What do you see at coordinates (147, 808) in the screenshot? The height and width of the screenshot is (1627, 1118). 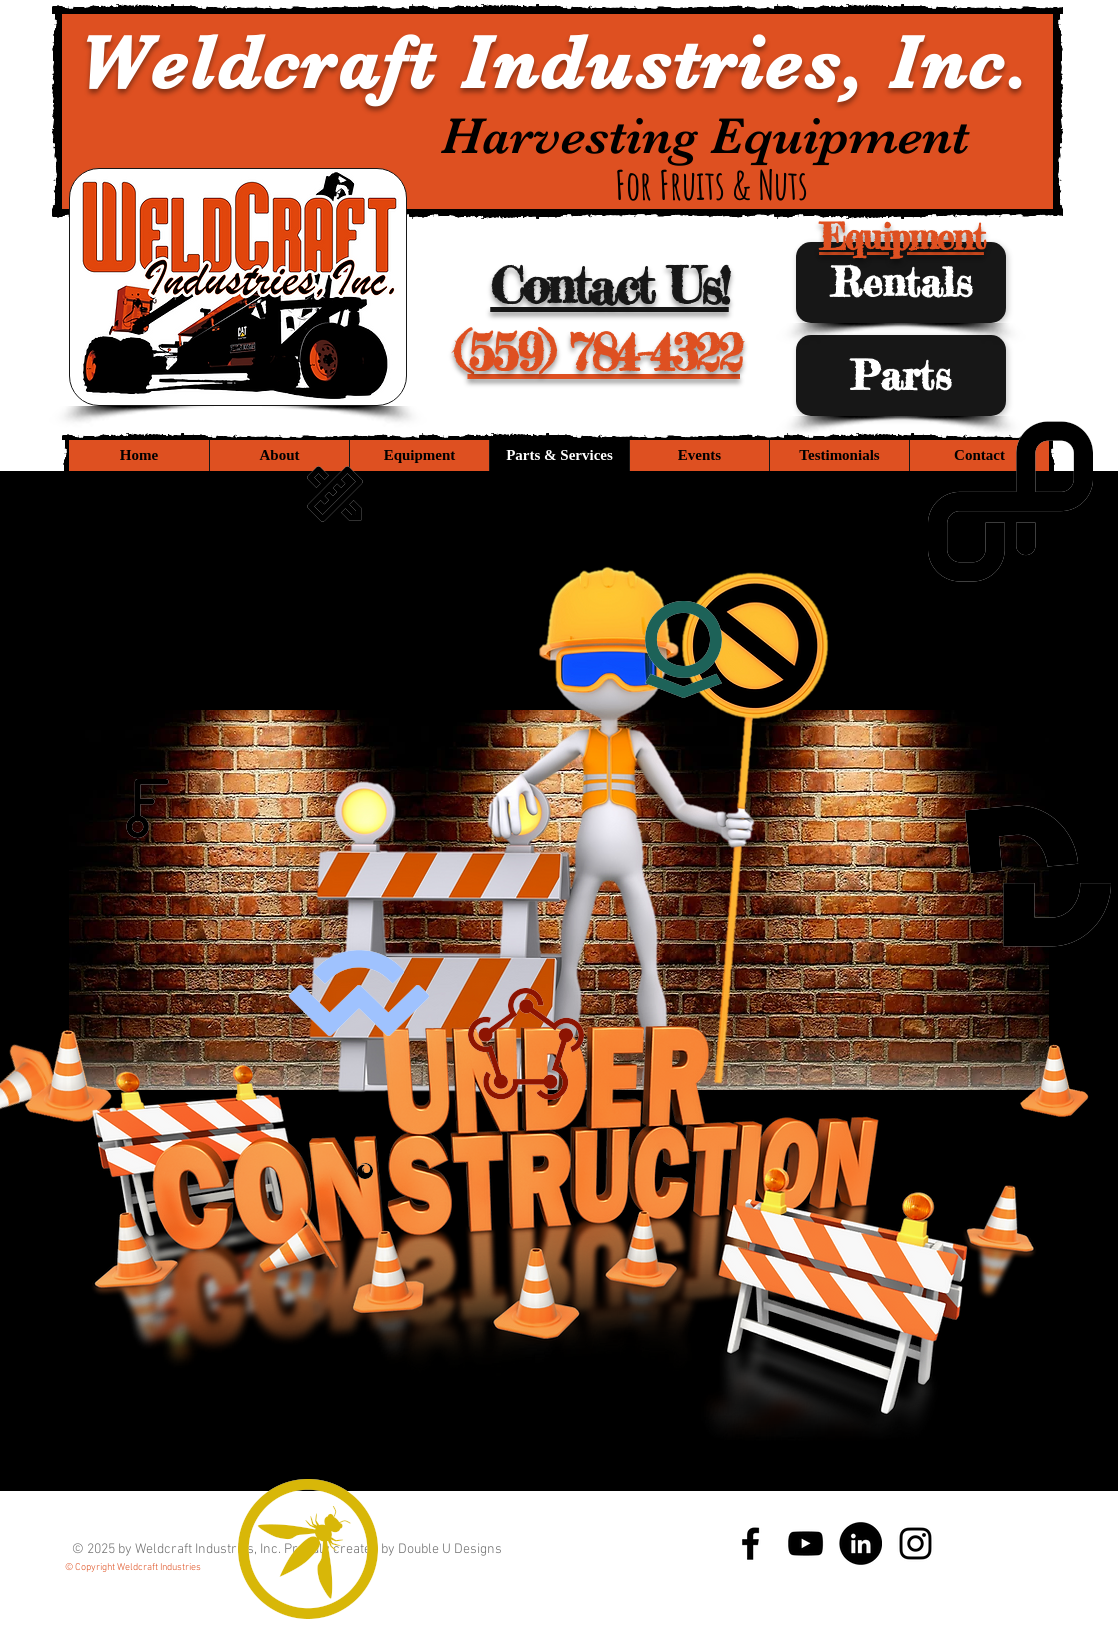 I see `open Electron Fiddle app` at bounding box center [147, 808].